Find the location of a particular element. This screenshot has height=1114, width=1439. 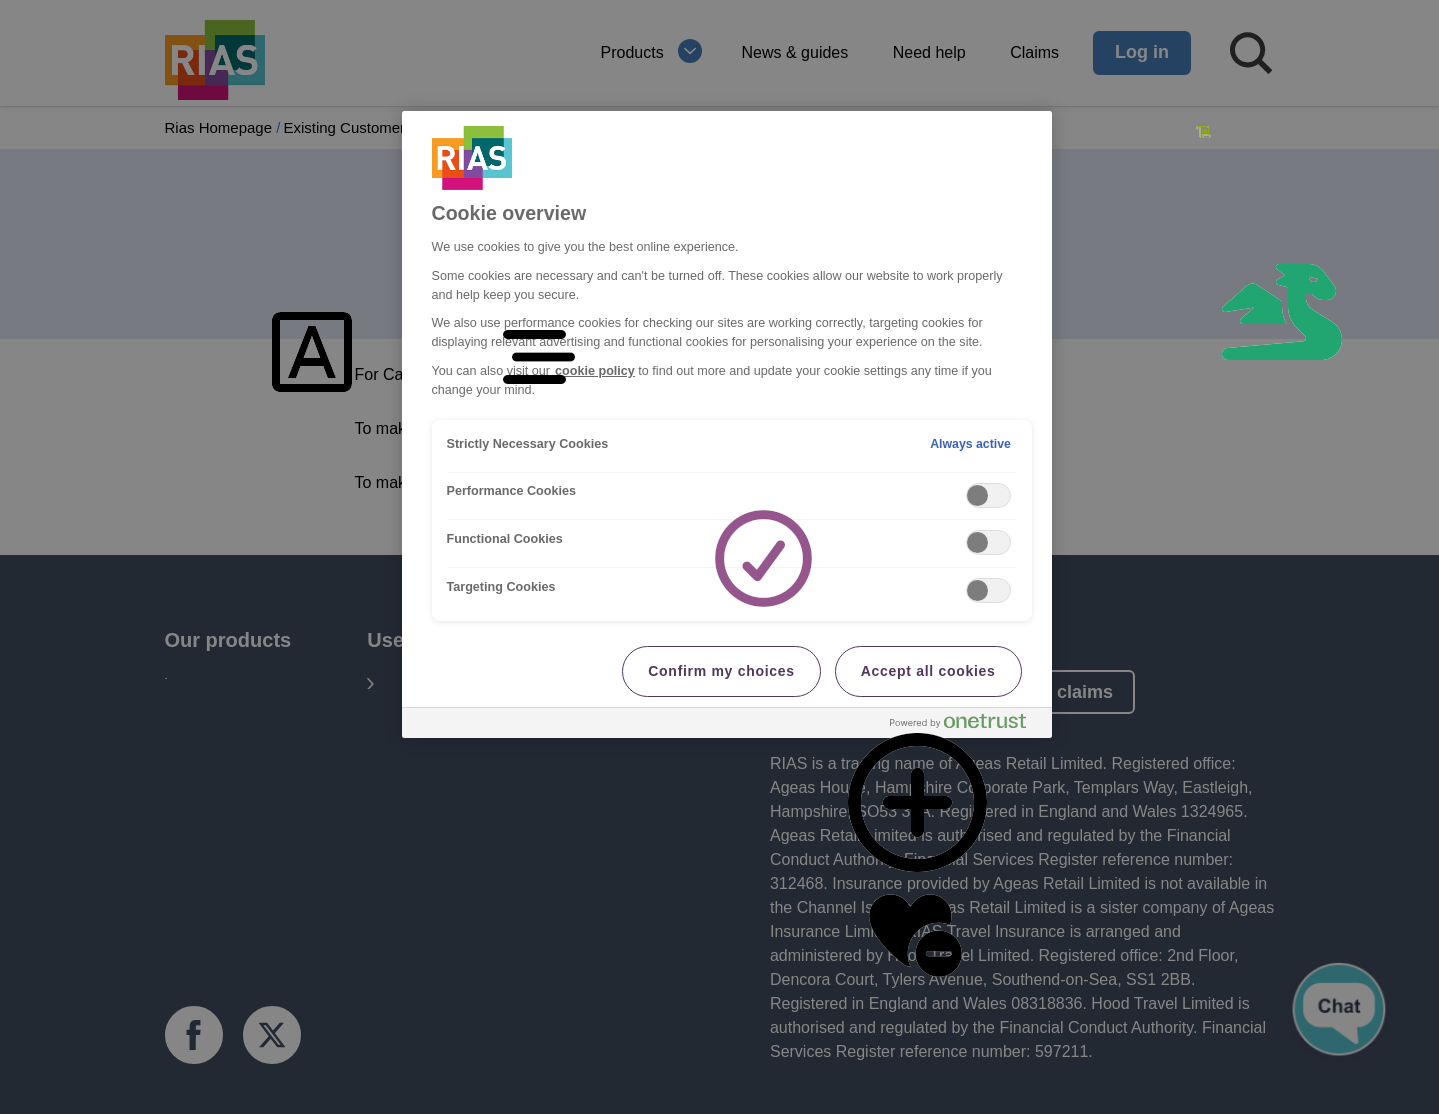

open navigation menu is located at coordinates (539, 357).